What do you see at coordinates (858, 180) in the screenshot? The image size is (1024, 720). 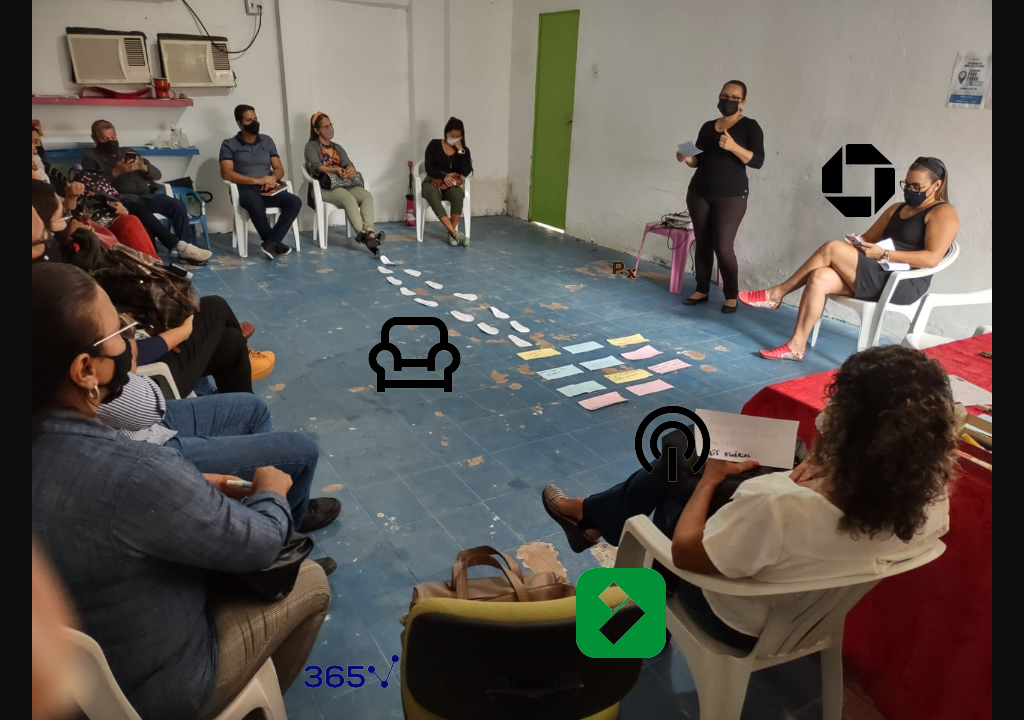 I see `open the Chase banking app` at bounding box center [858, 180].